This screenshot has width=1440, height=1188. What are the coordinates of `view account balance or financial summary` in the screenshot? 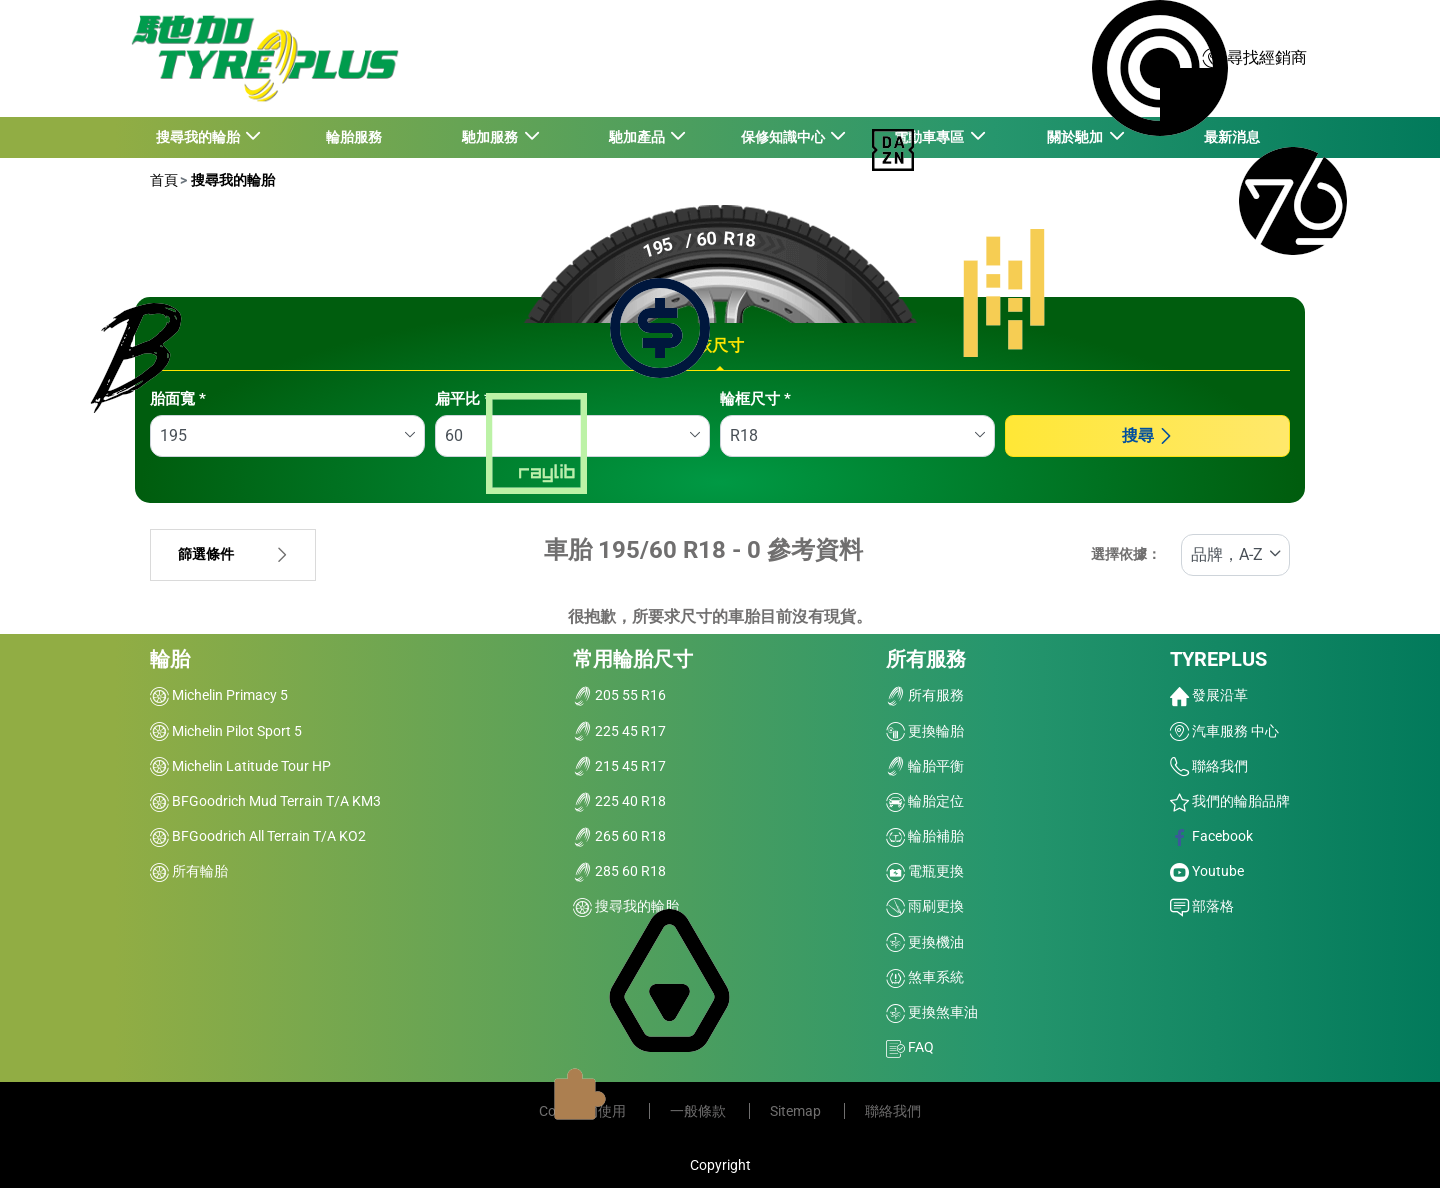 It's located at (660, 328).